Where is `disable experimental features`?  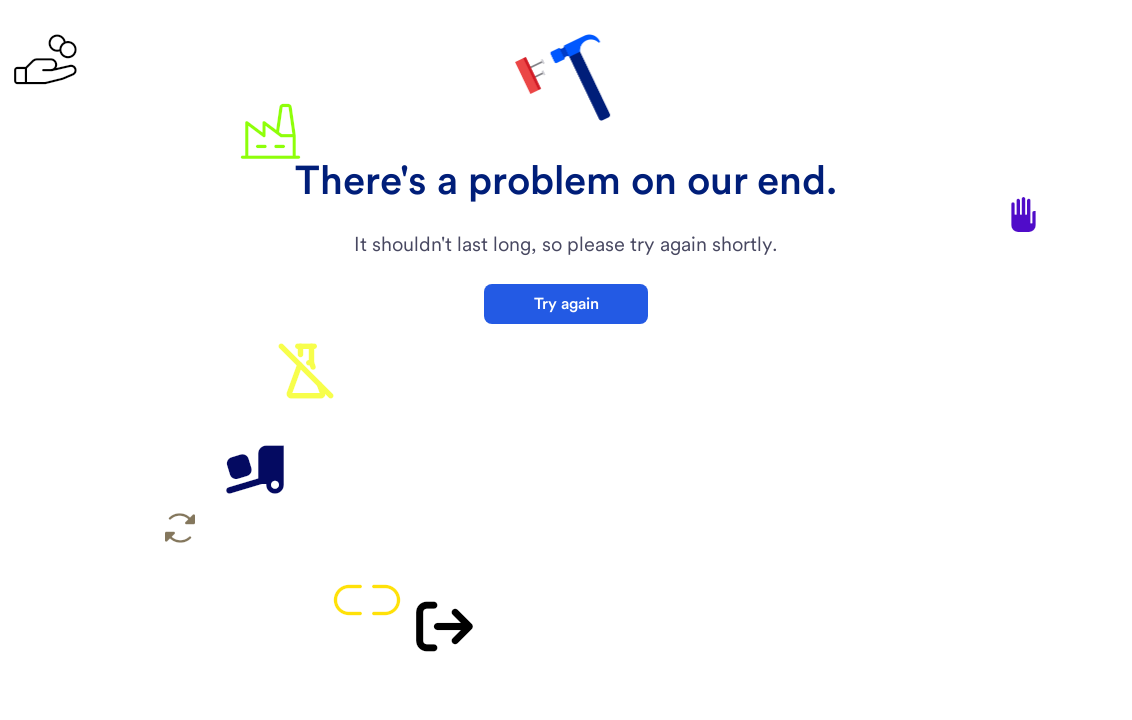 disable experimental features is located at coordinates (306, 371).